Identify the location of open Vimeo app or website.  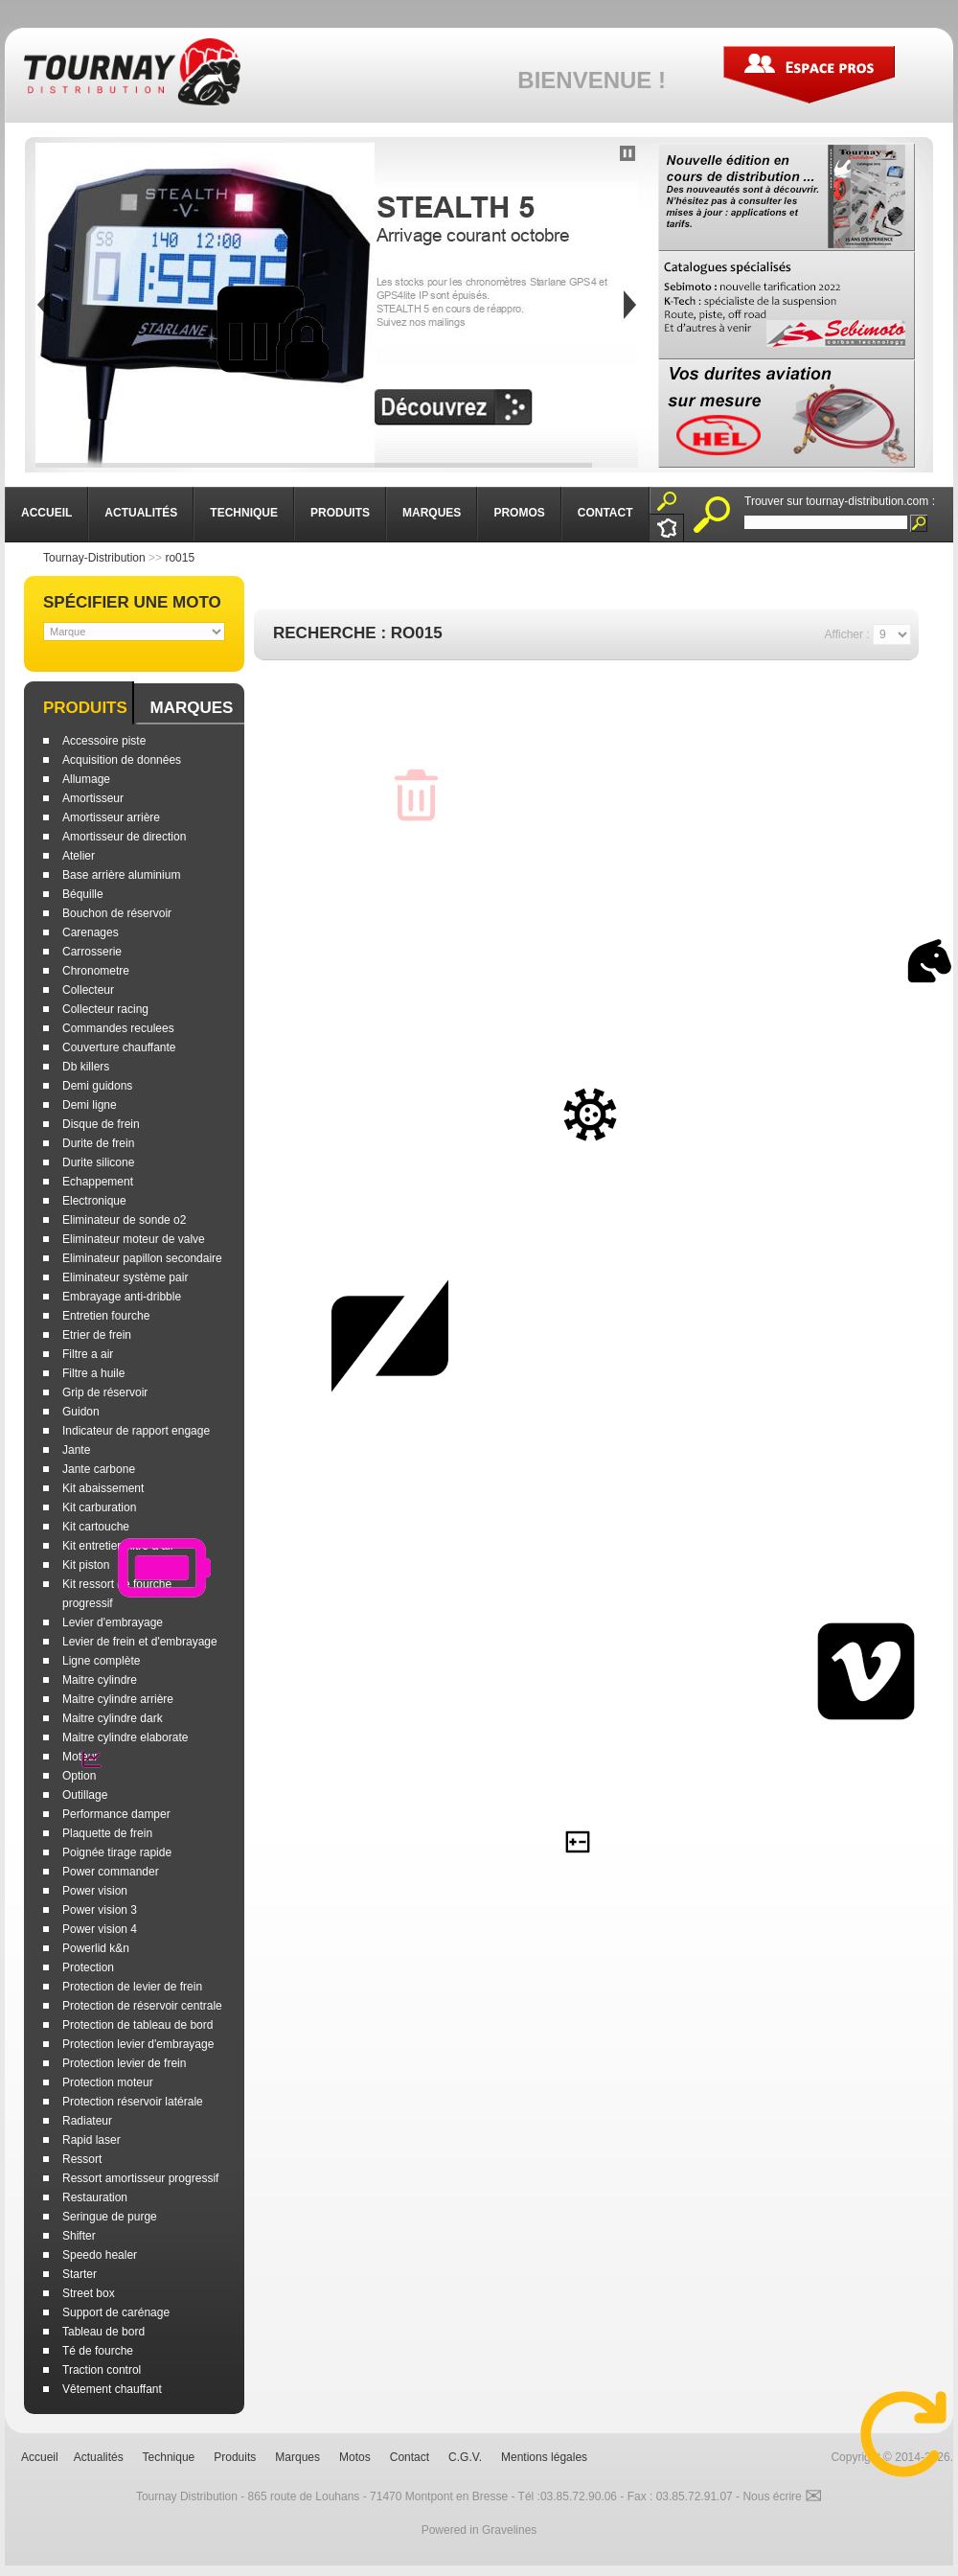
(866, 1671).